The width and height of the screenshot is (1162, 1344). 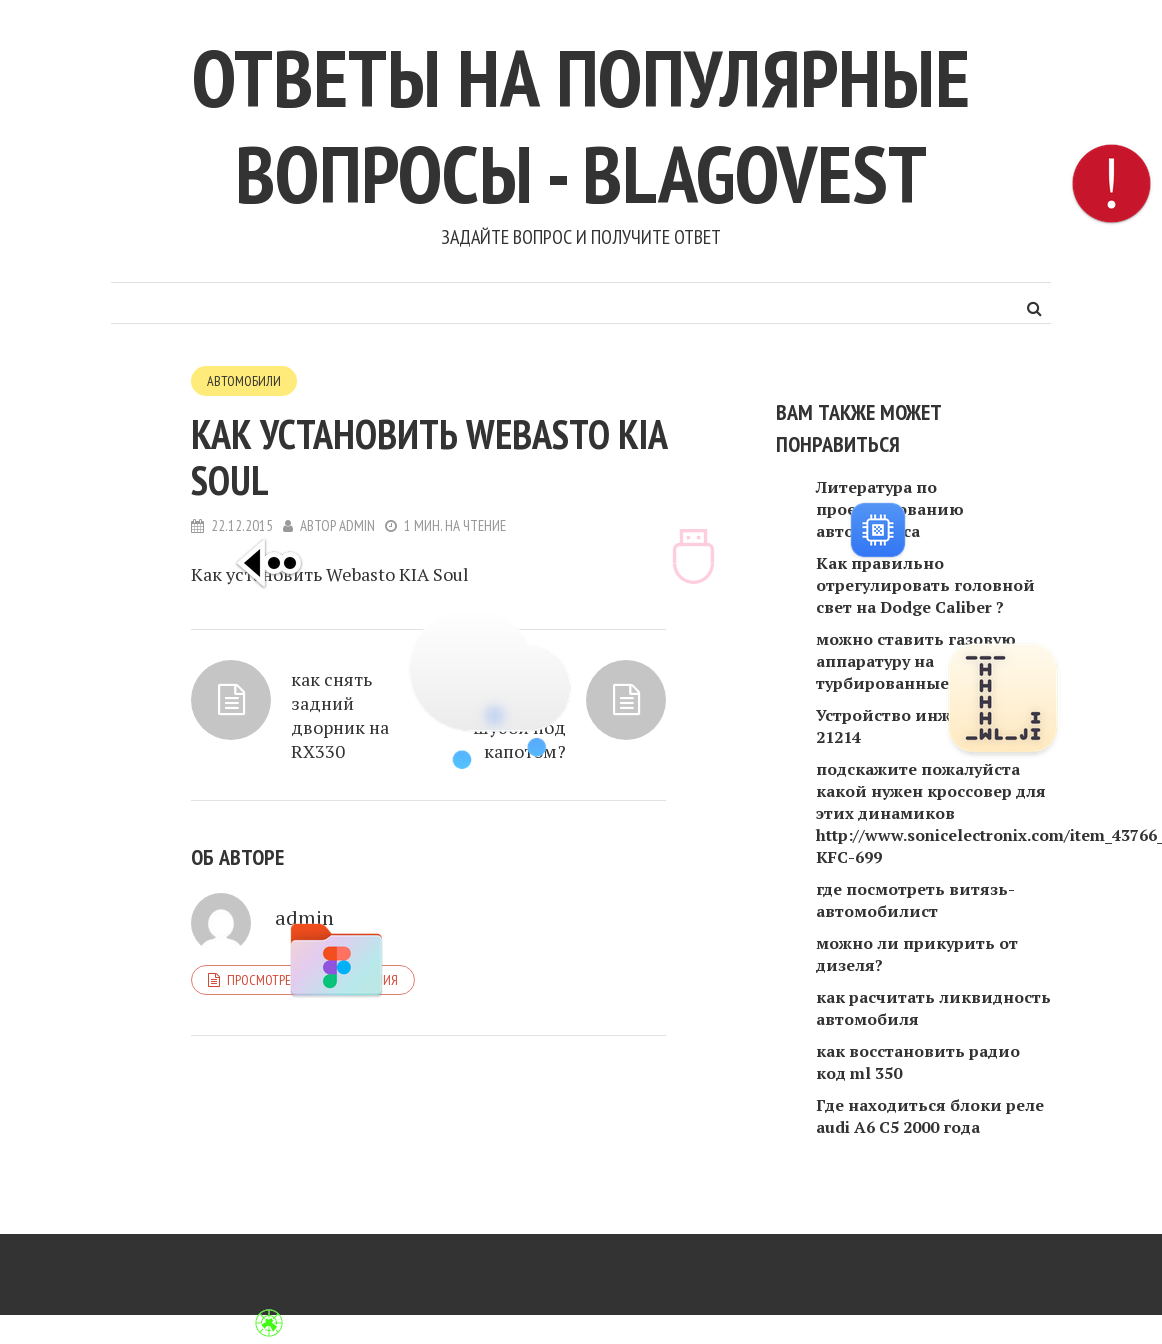 I want to click on view radar or detection range settings, so click(x=269, y=1323).